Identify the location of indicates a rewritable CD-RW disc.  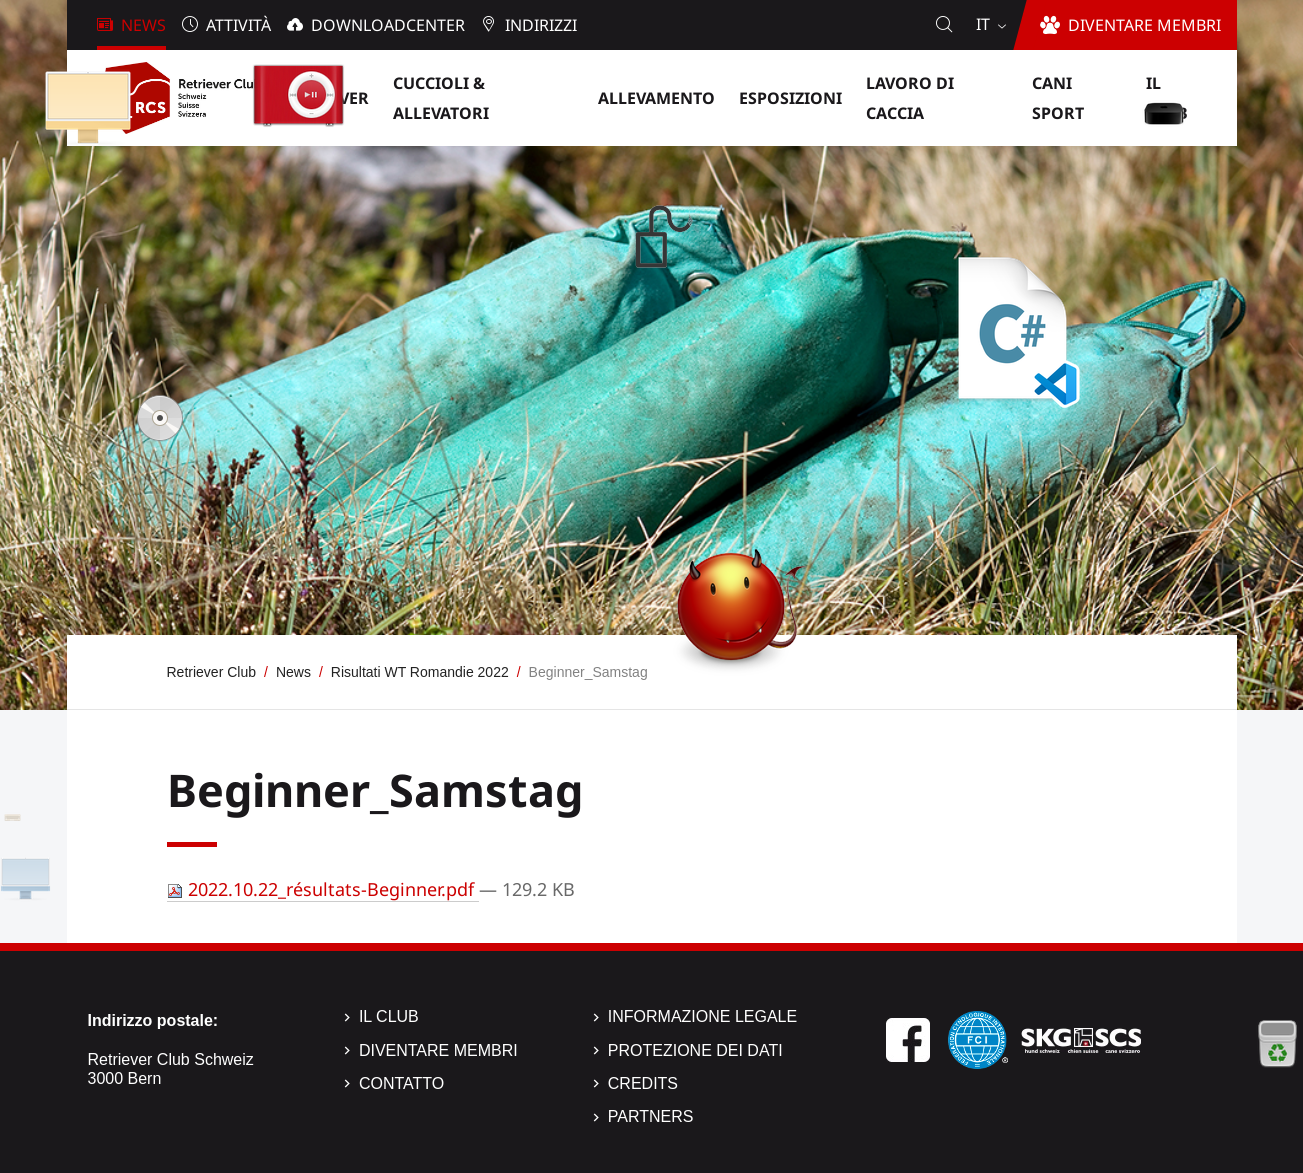
(160, 418).